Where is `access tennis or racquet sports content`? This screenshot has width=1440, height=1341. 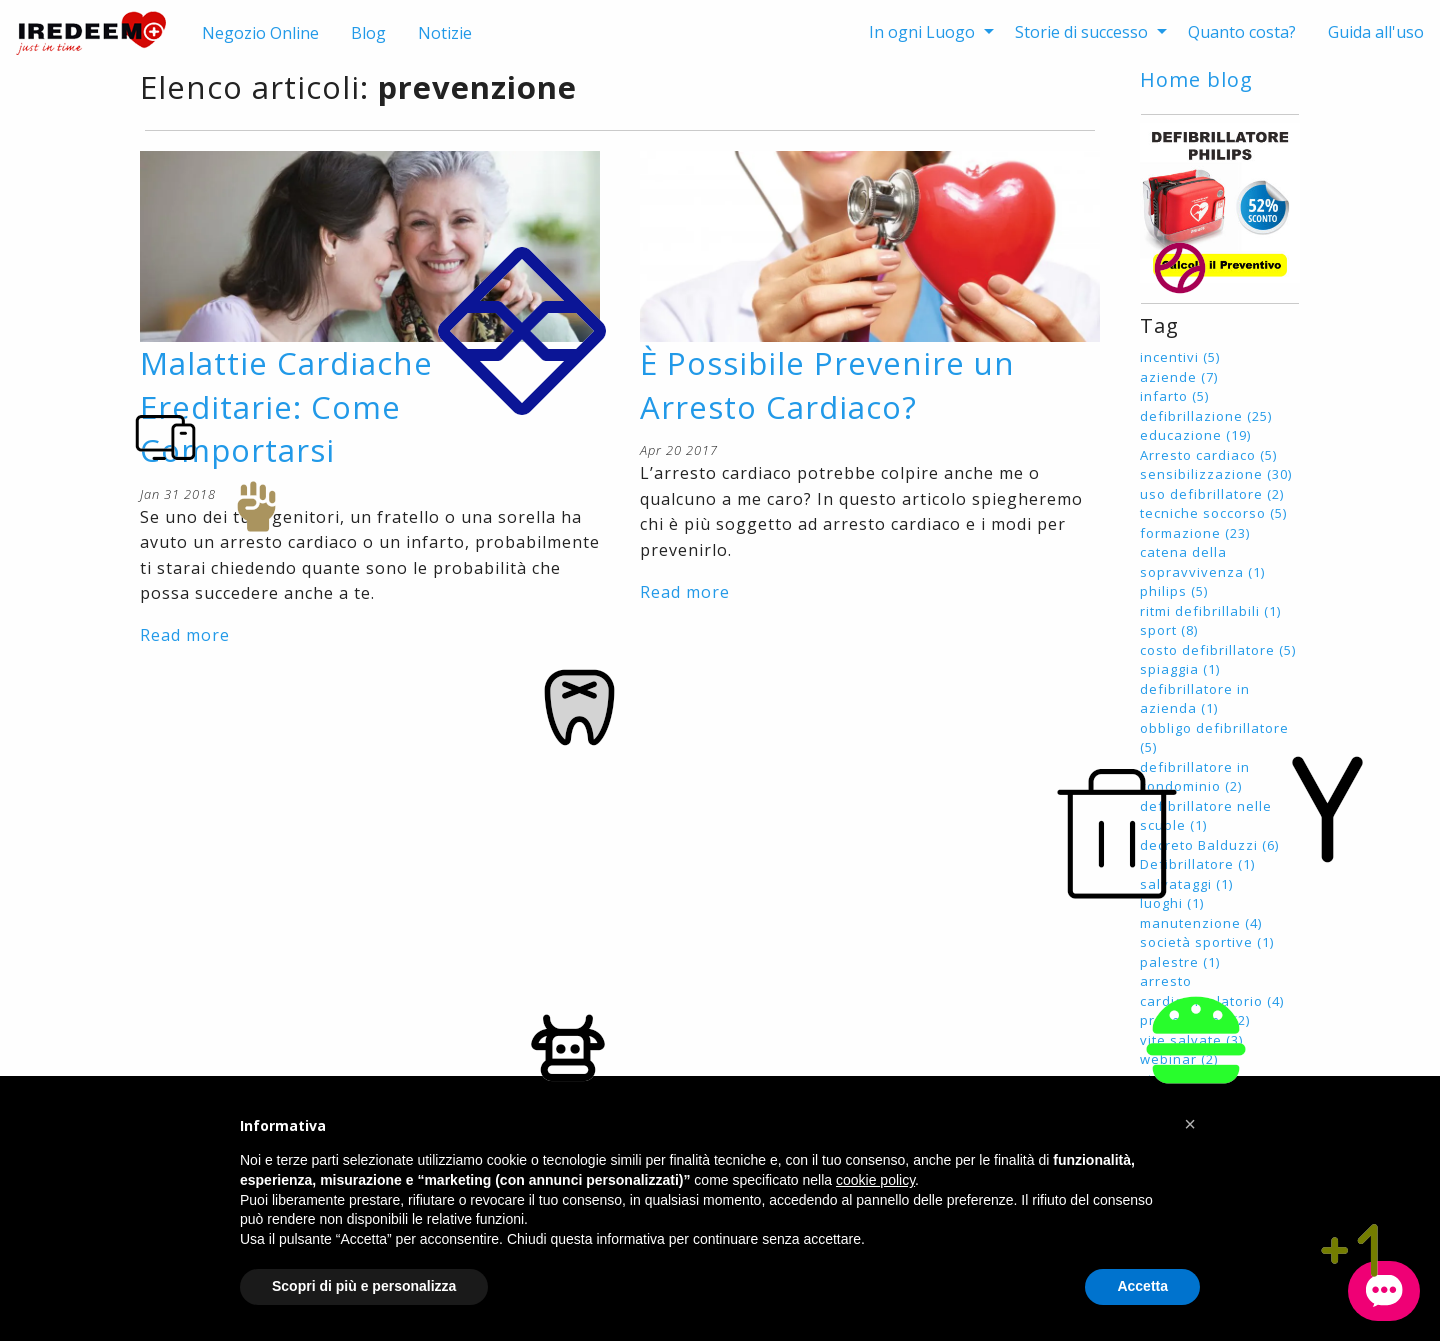 access tennis or racquet sports content is located at coordinates (1180, 268).